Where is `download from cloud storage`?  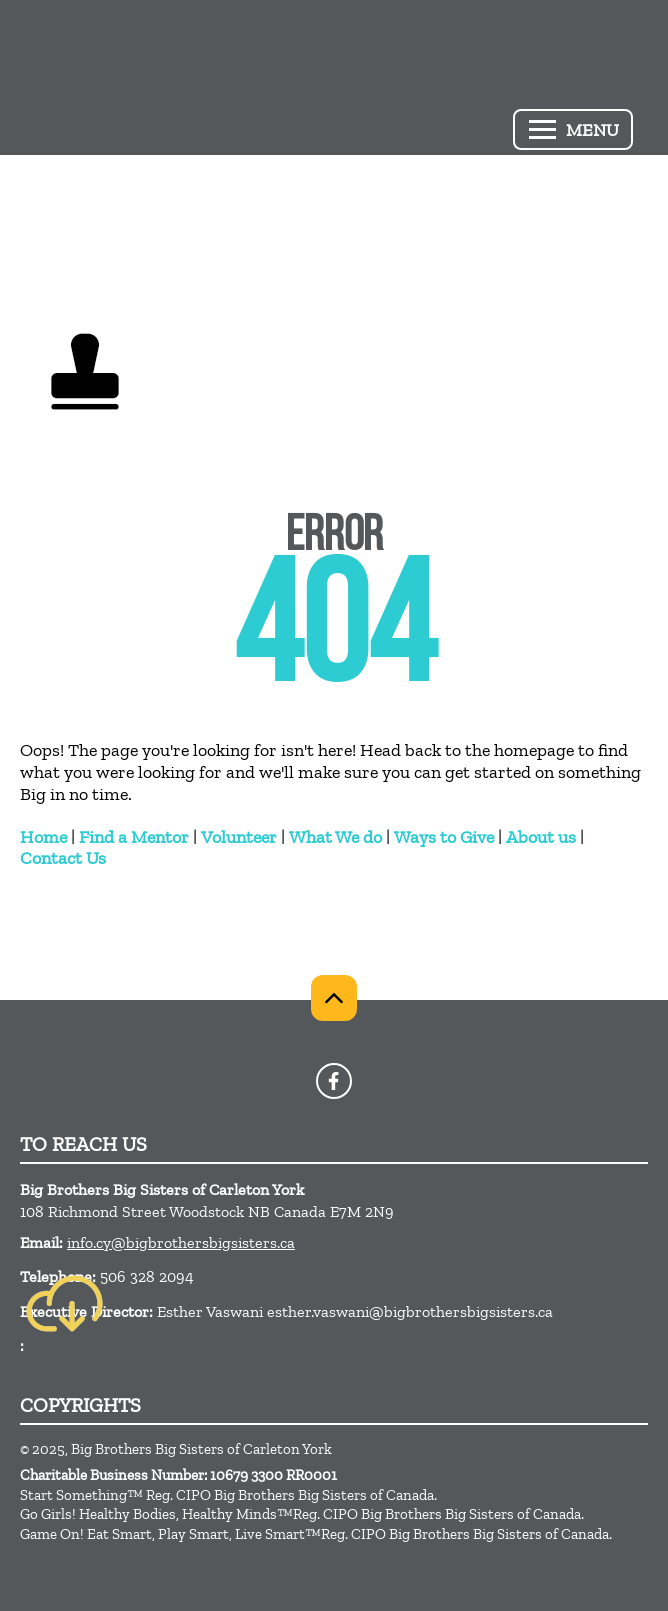 download from cloud storage is located at coordinates (64, 1303).